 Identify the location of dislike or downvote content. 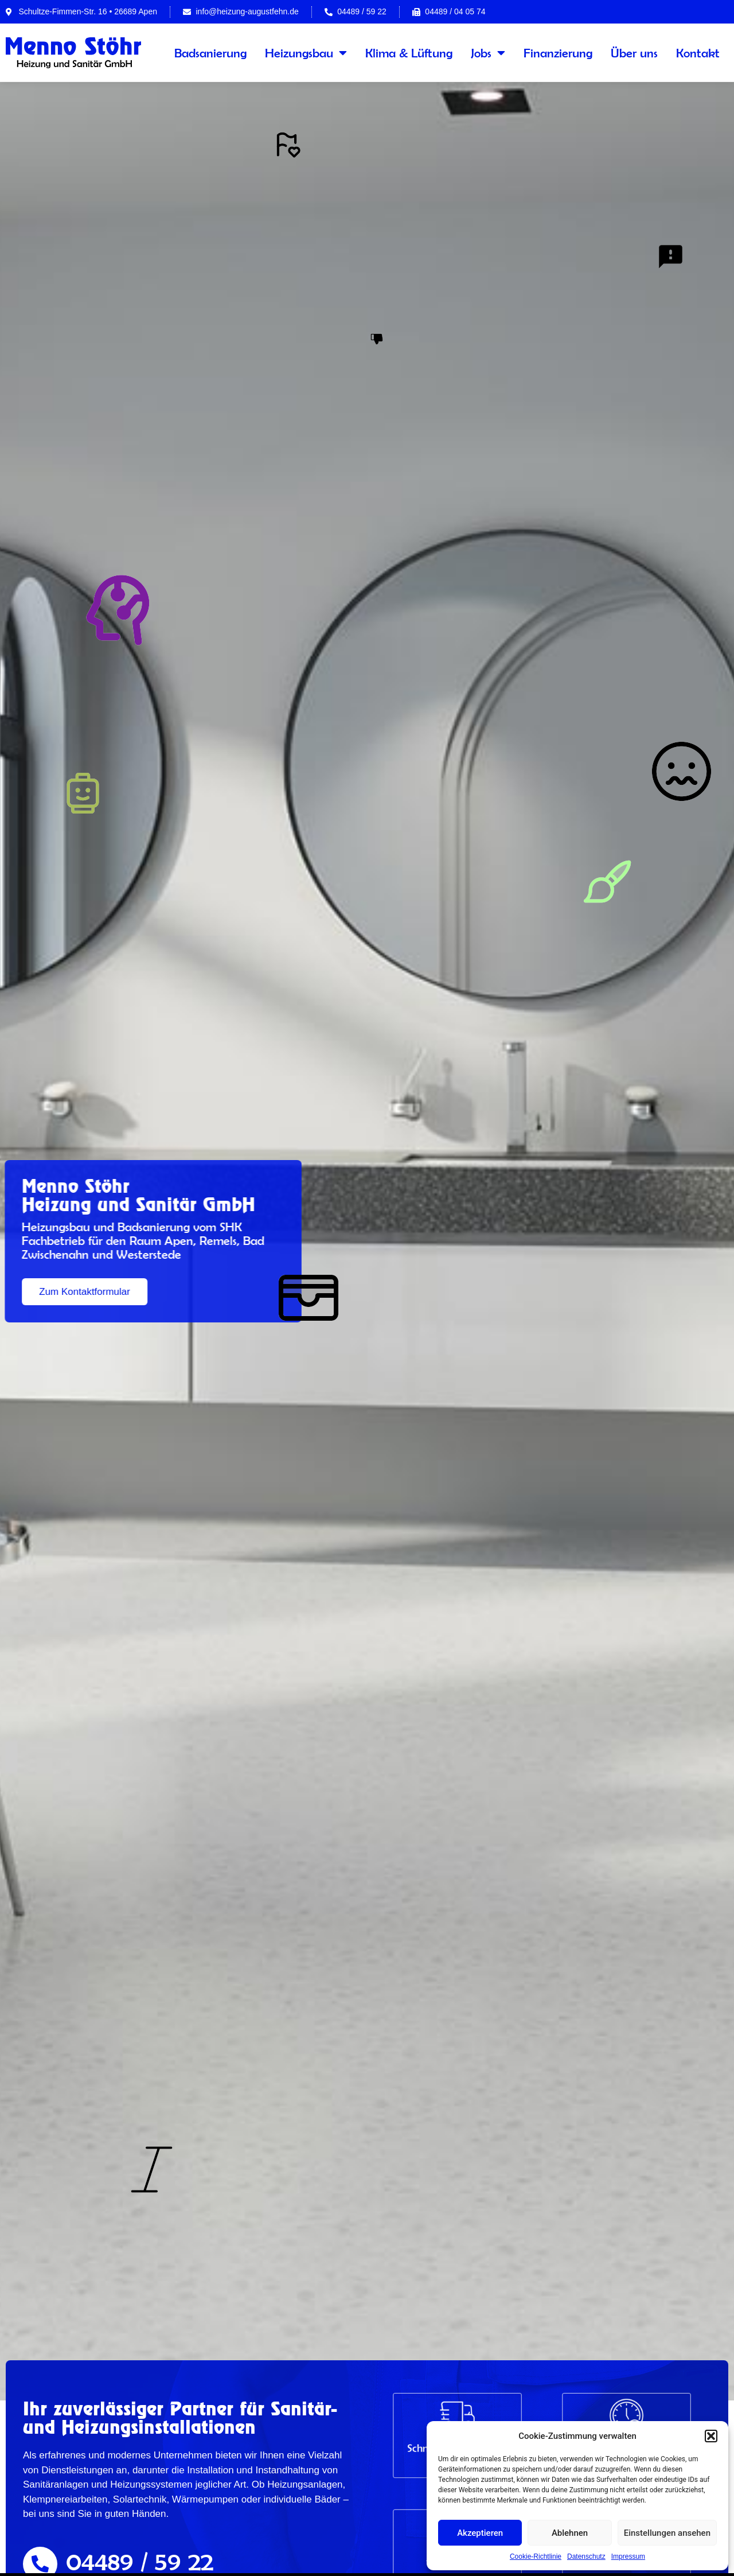
(377, 338).